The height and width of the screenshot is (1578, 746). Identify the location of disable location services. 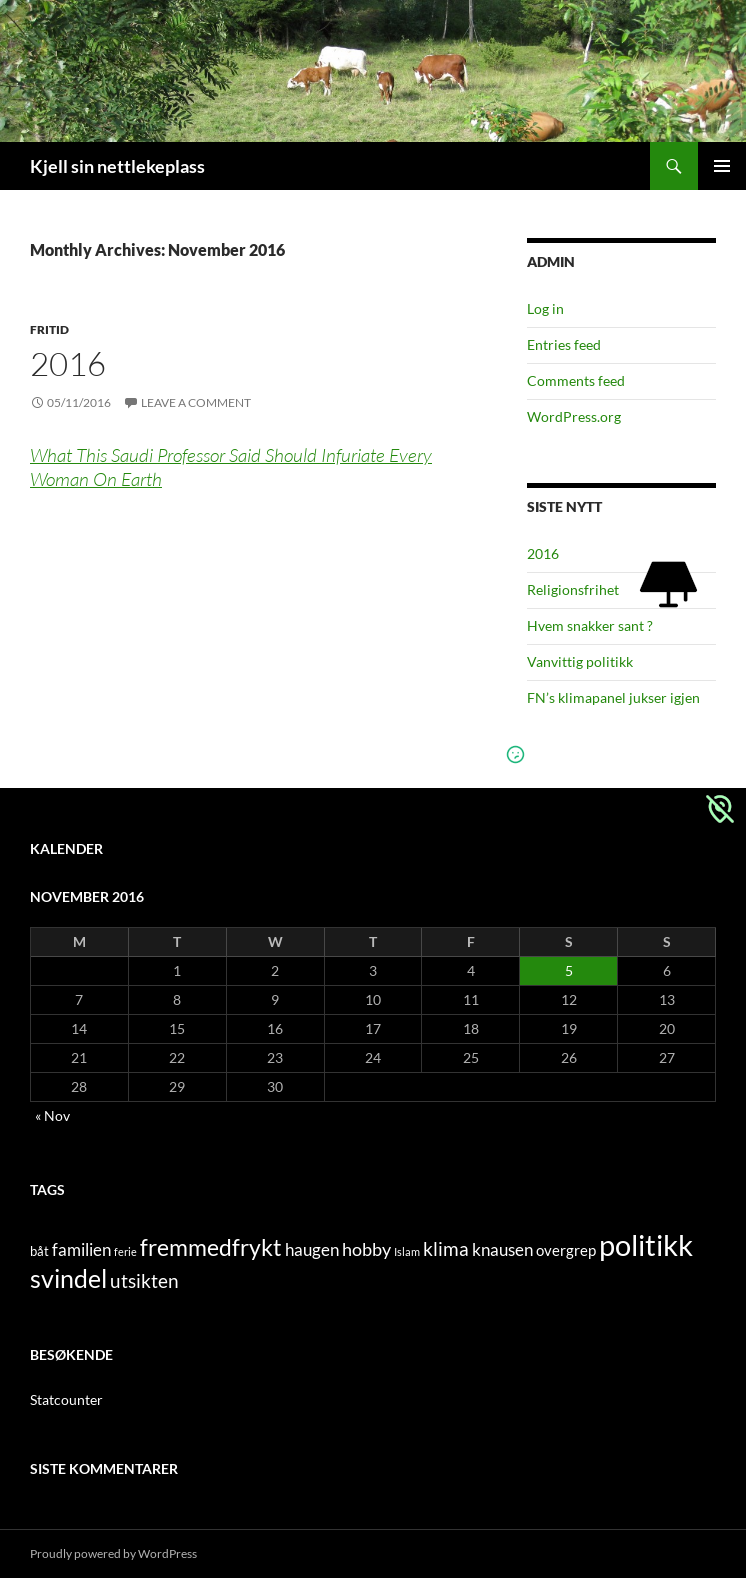
(720, 809).